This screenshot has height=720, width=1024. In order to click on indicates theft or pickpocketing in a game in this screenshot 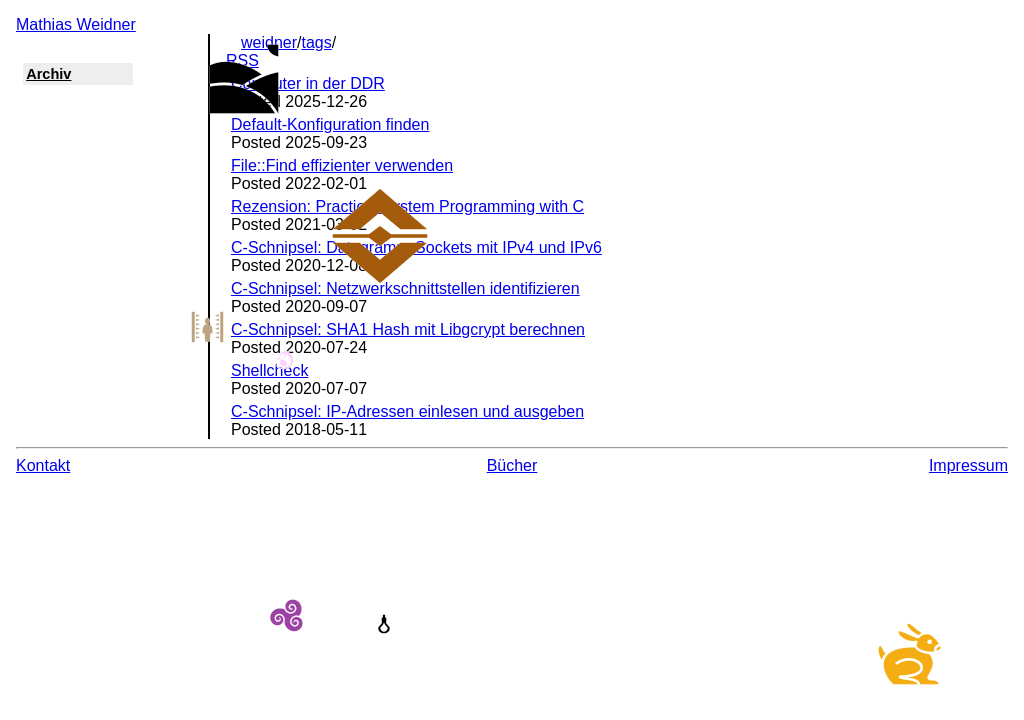, I will do `click(284, 360)`.